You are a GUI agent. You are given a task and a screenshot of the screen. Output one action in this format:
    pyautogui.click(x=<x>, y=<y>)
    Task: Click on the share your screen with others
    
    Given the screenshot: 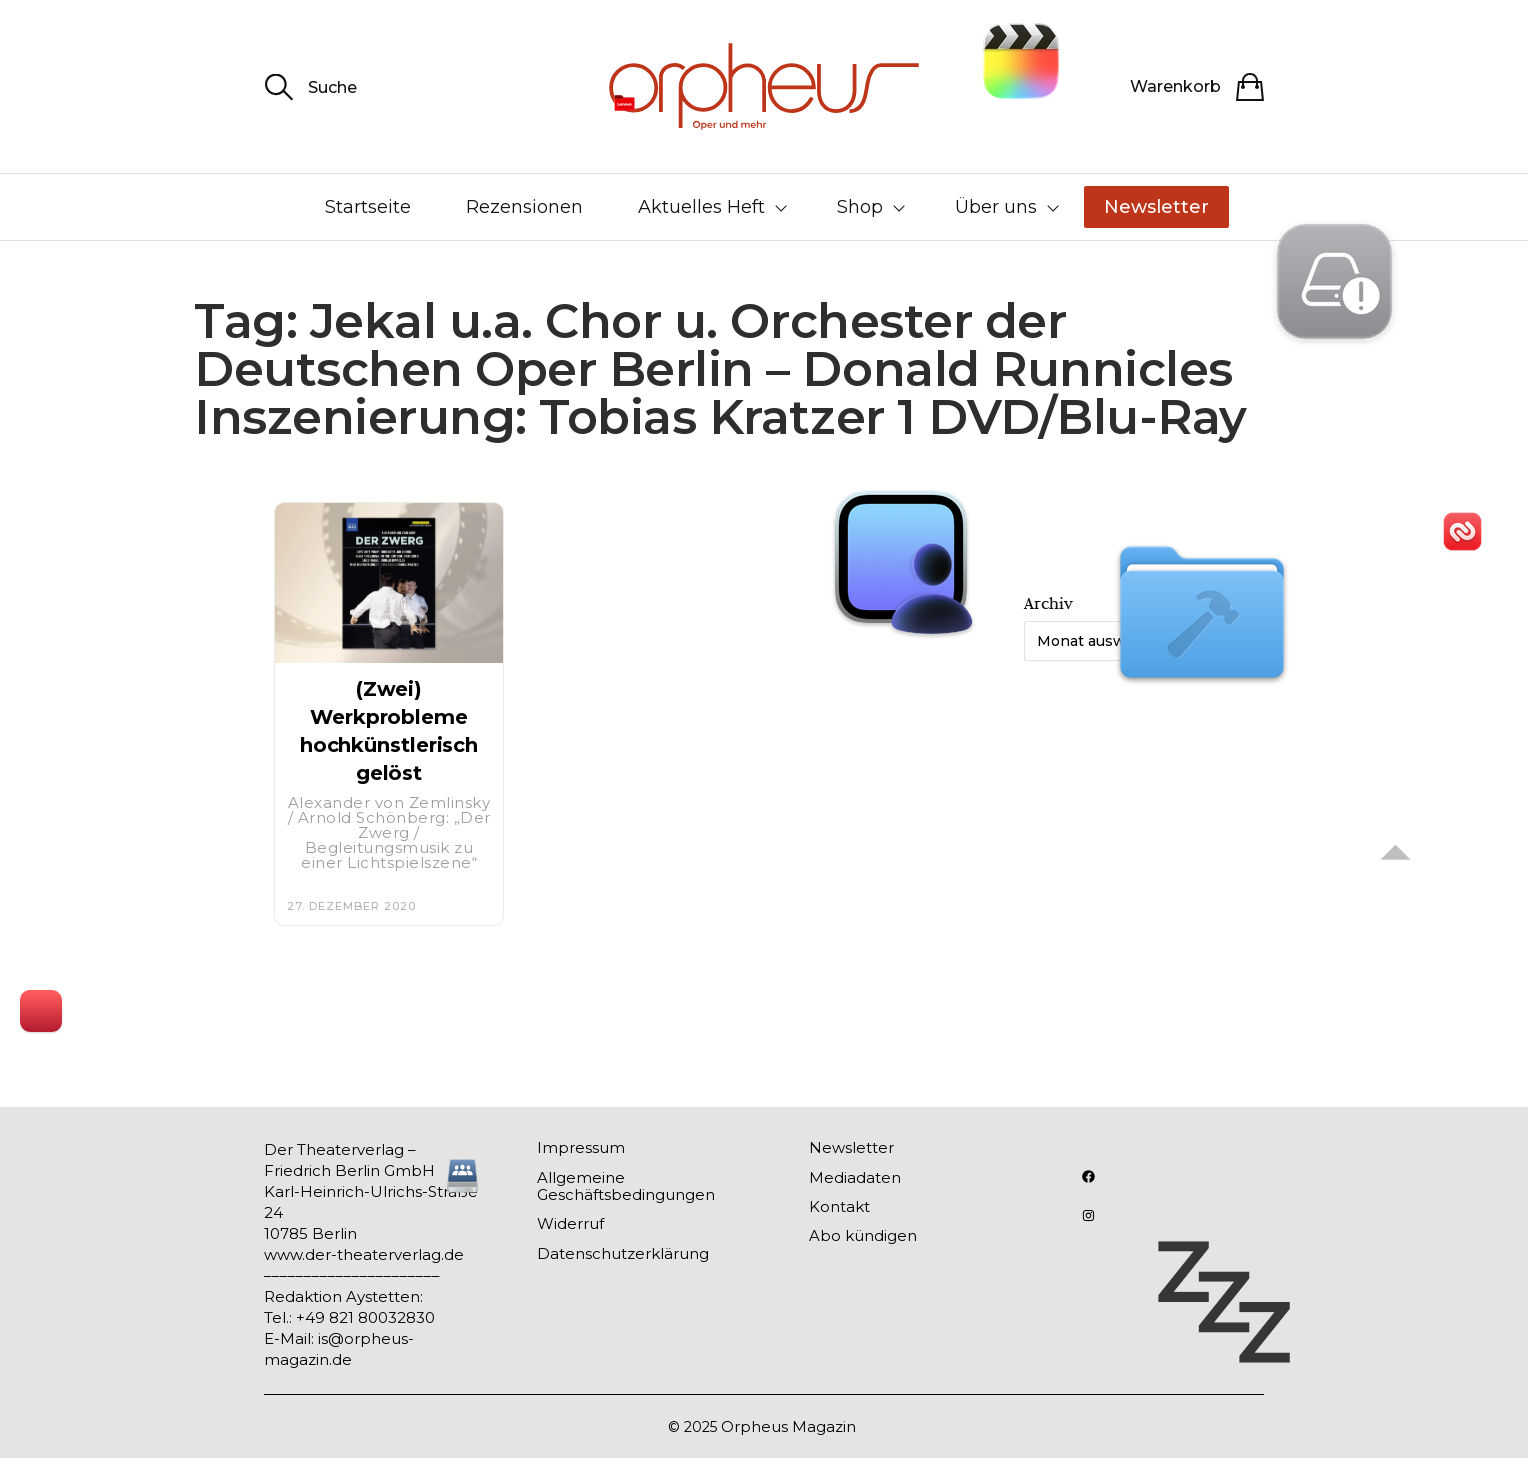 What is the action you would take?
    pyautogui.click(x=901, y=557)
    